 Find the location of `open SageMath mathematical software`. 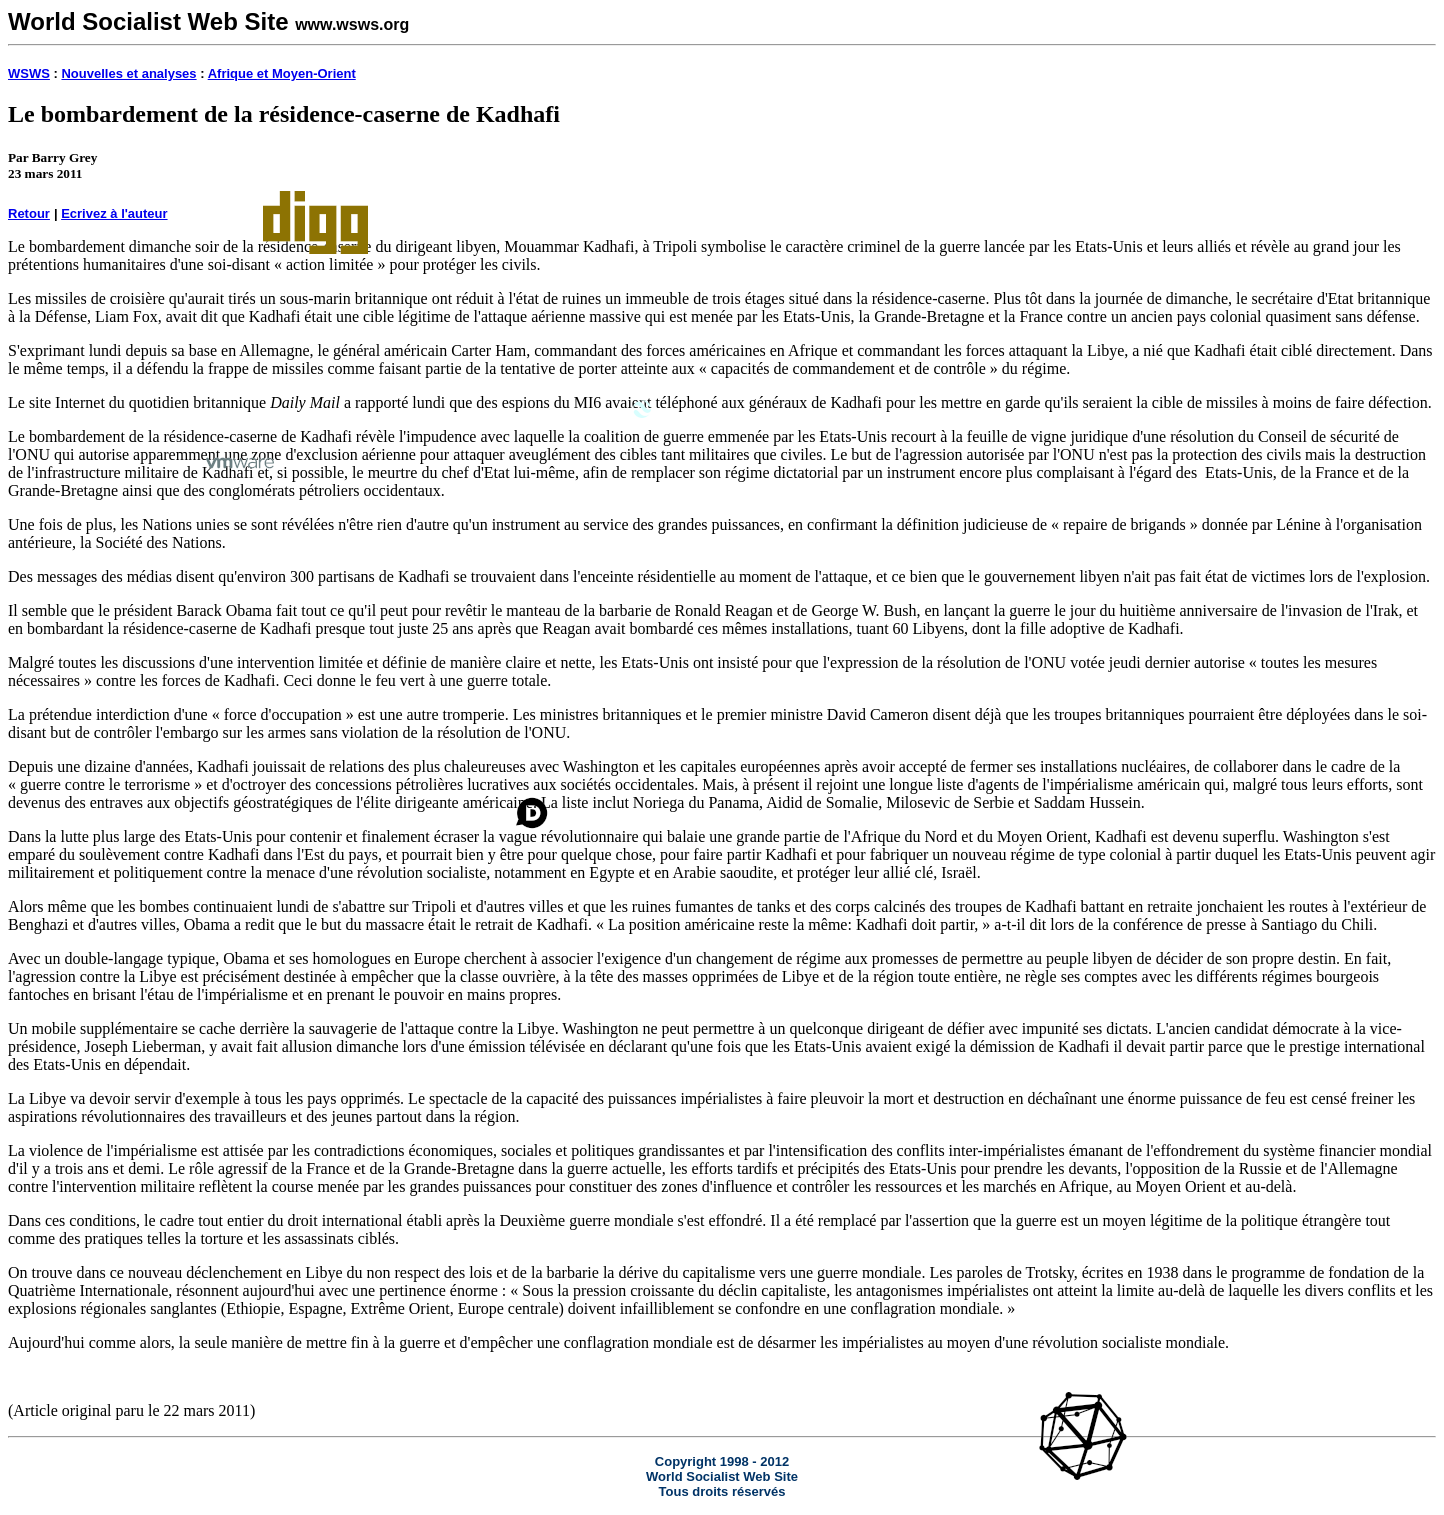

open SageMath mathematical software is located at coordinates (1083, 1436).